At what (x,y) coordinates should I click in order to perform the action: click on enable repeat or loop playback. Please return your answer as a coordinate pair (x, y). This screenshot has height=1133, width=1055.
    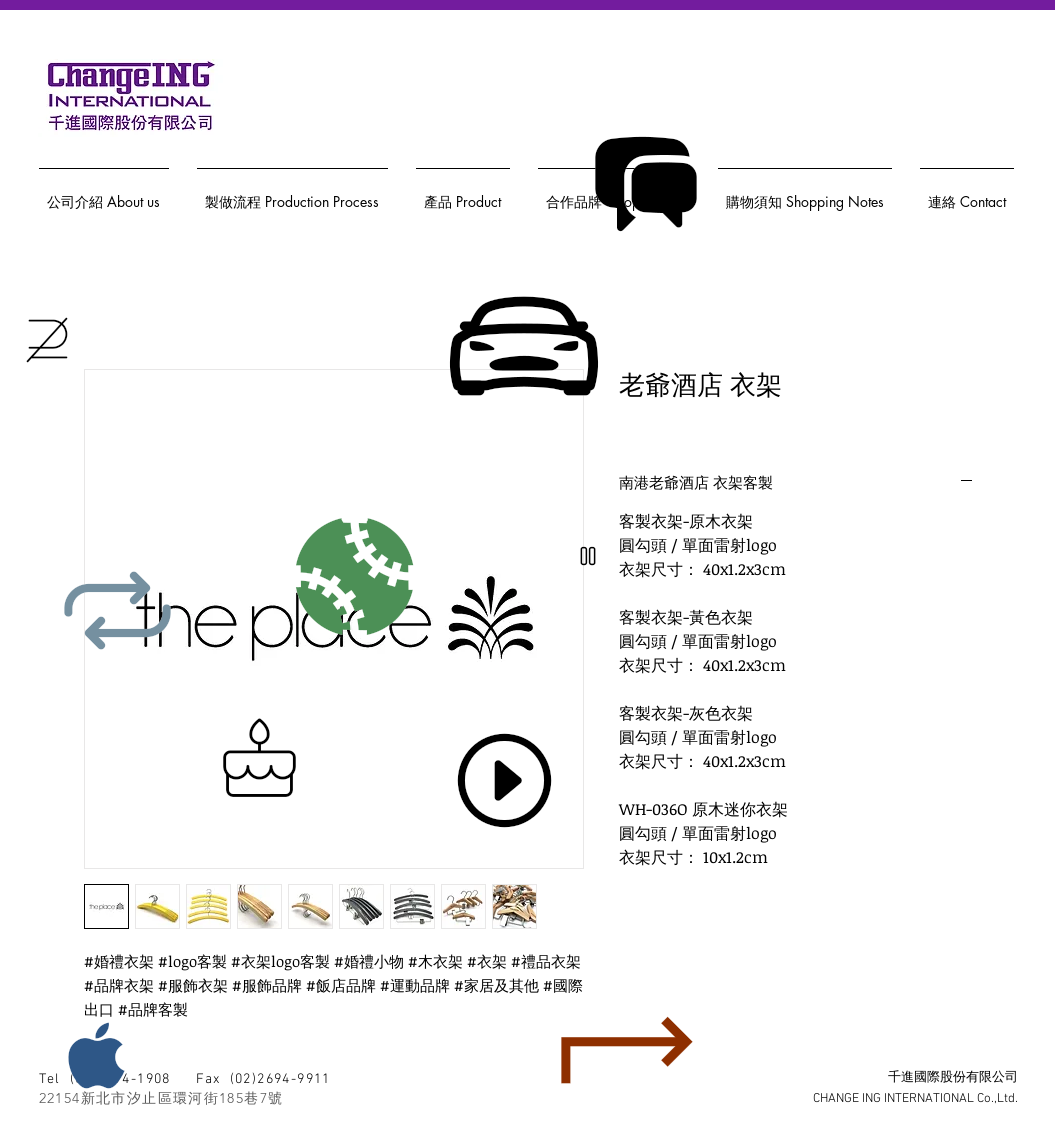
    Looking at the image, I should click on (117, 610).